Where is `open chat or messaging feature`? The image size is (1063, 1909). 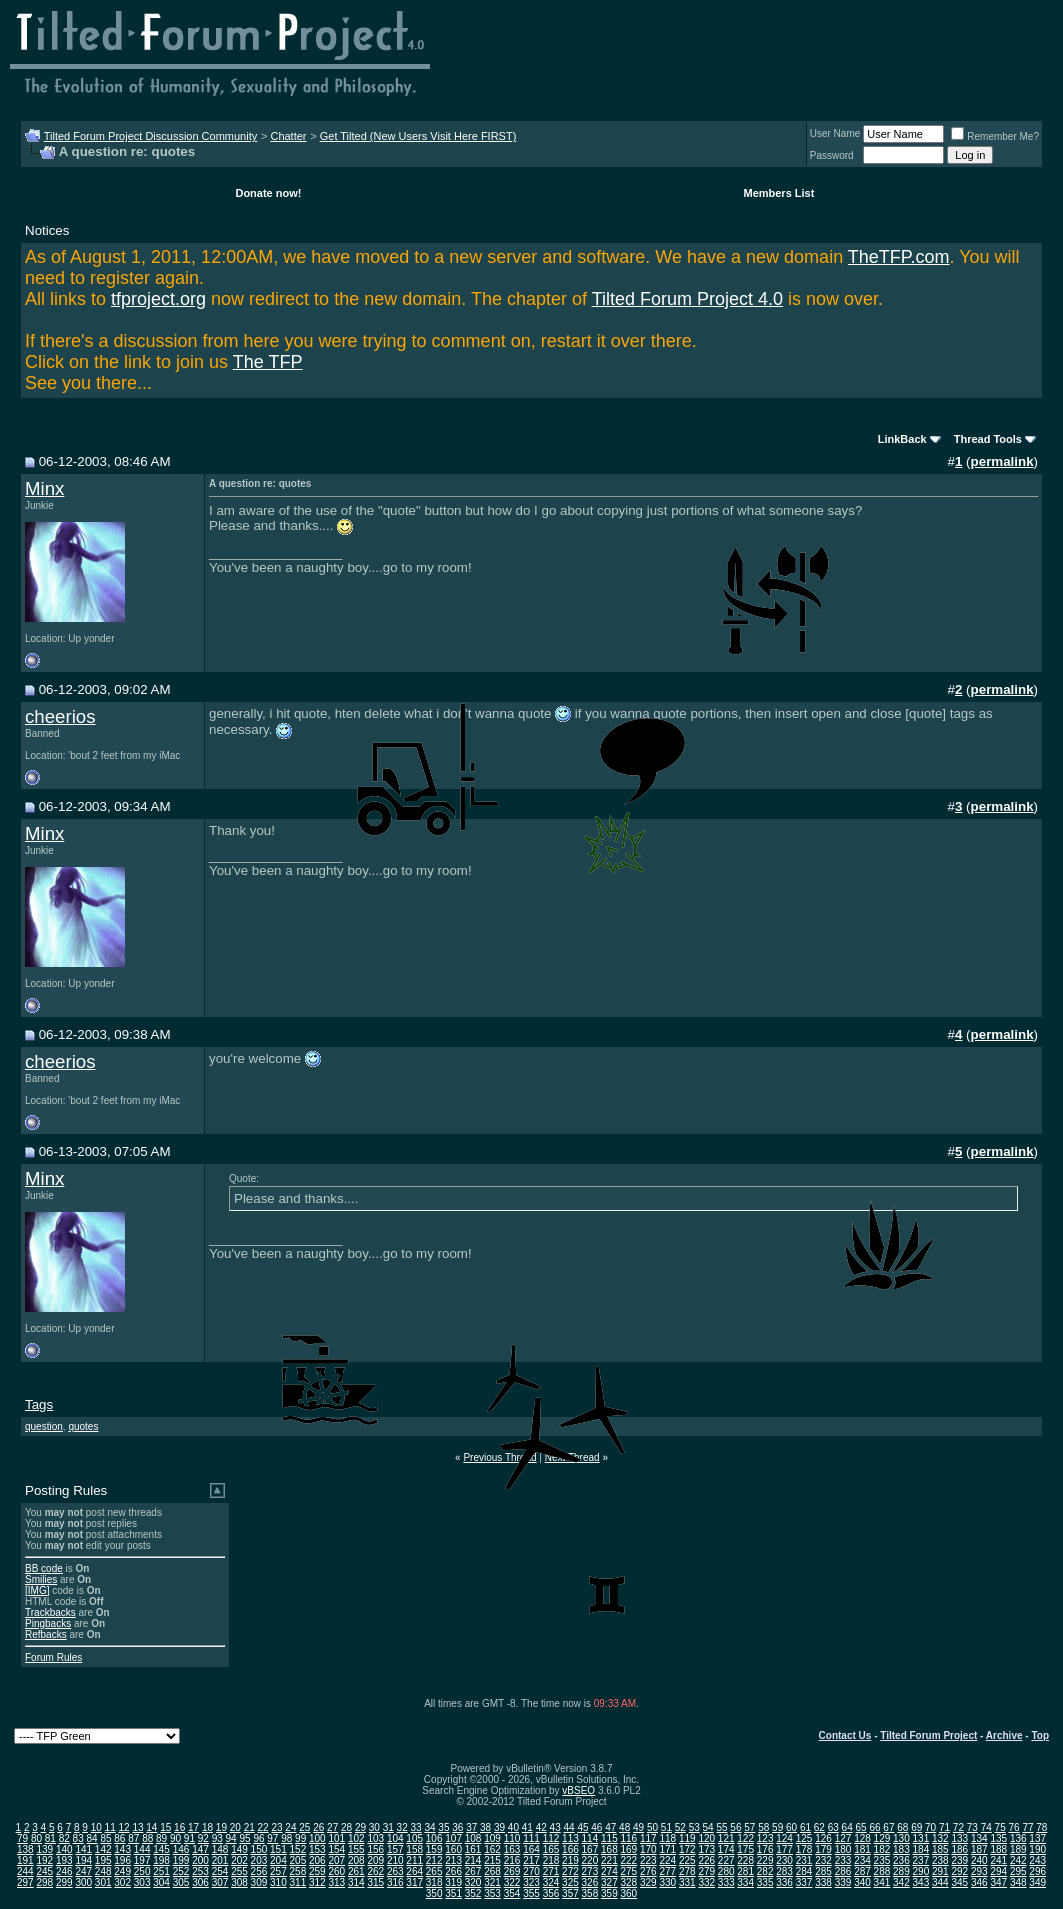 open chat or messaging feature is located at coordinates (642, 761).